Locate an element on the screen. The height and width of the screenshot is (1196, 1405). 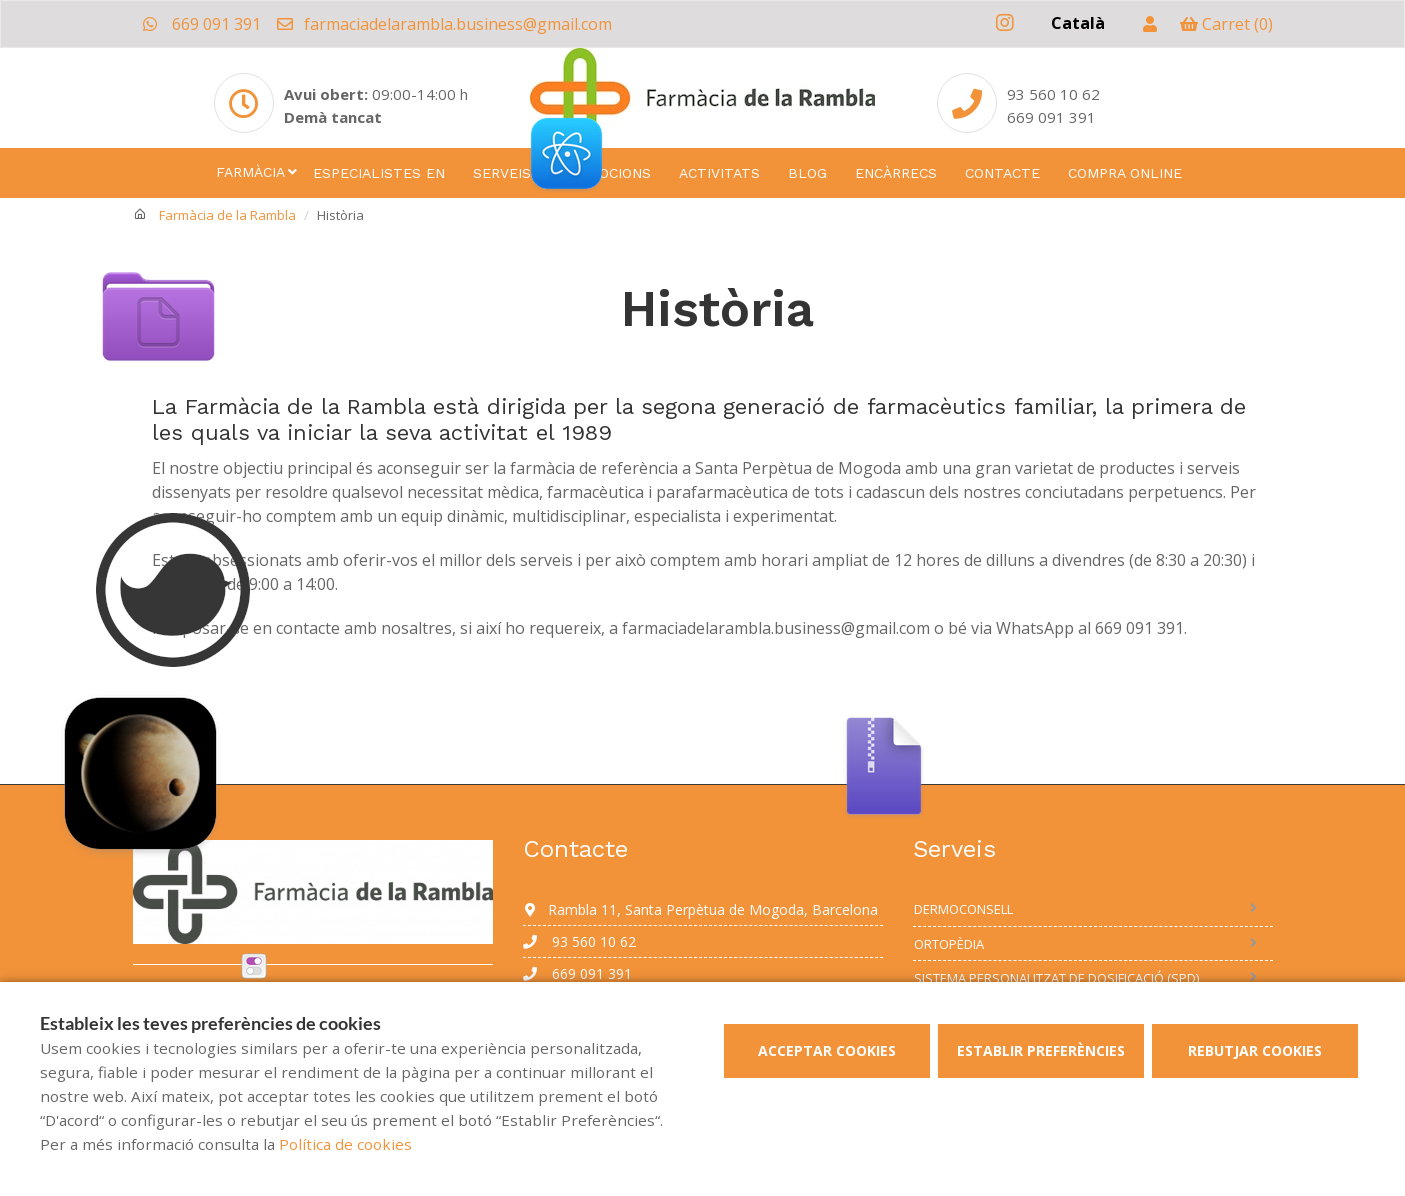
open gnome tweaks to customize desktop settings is located at coordinates (254, 966).